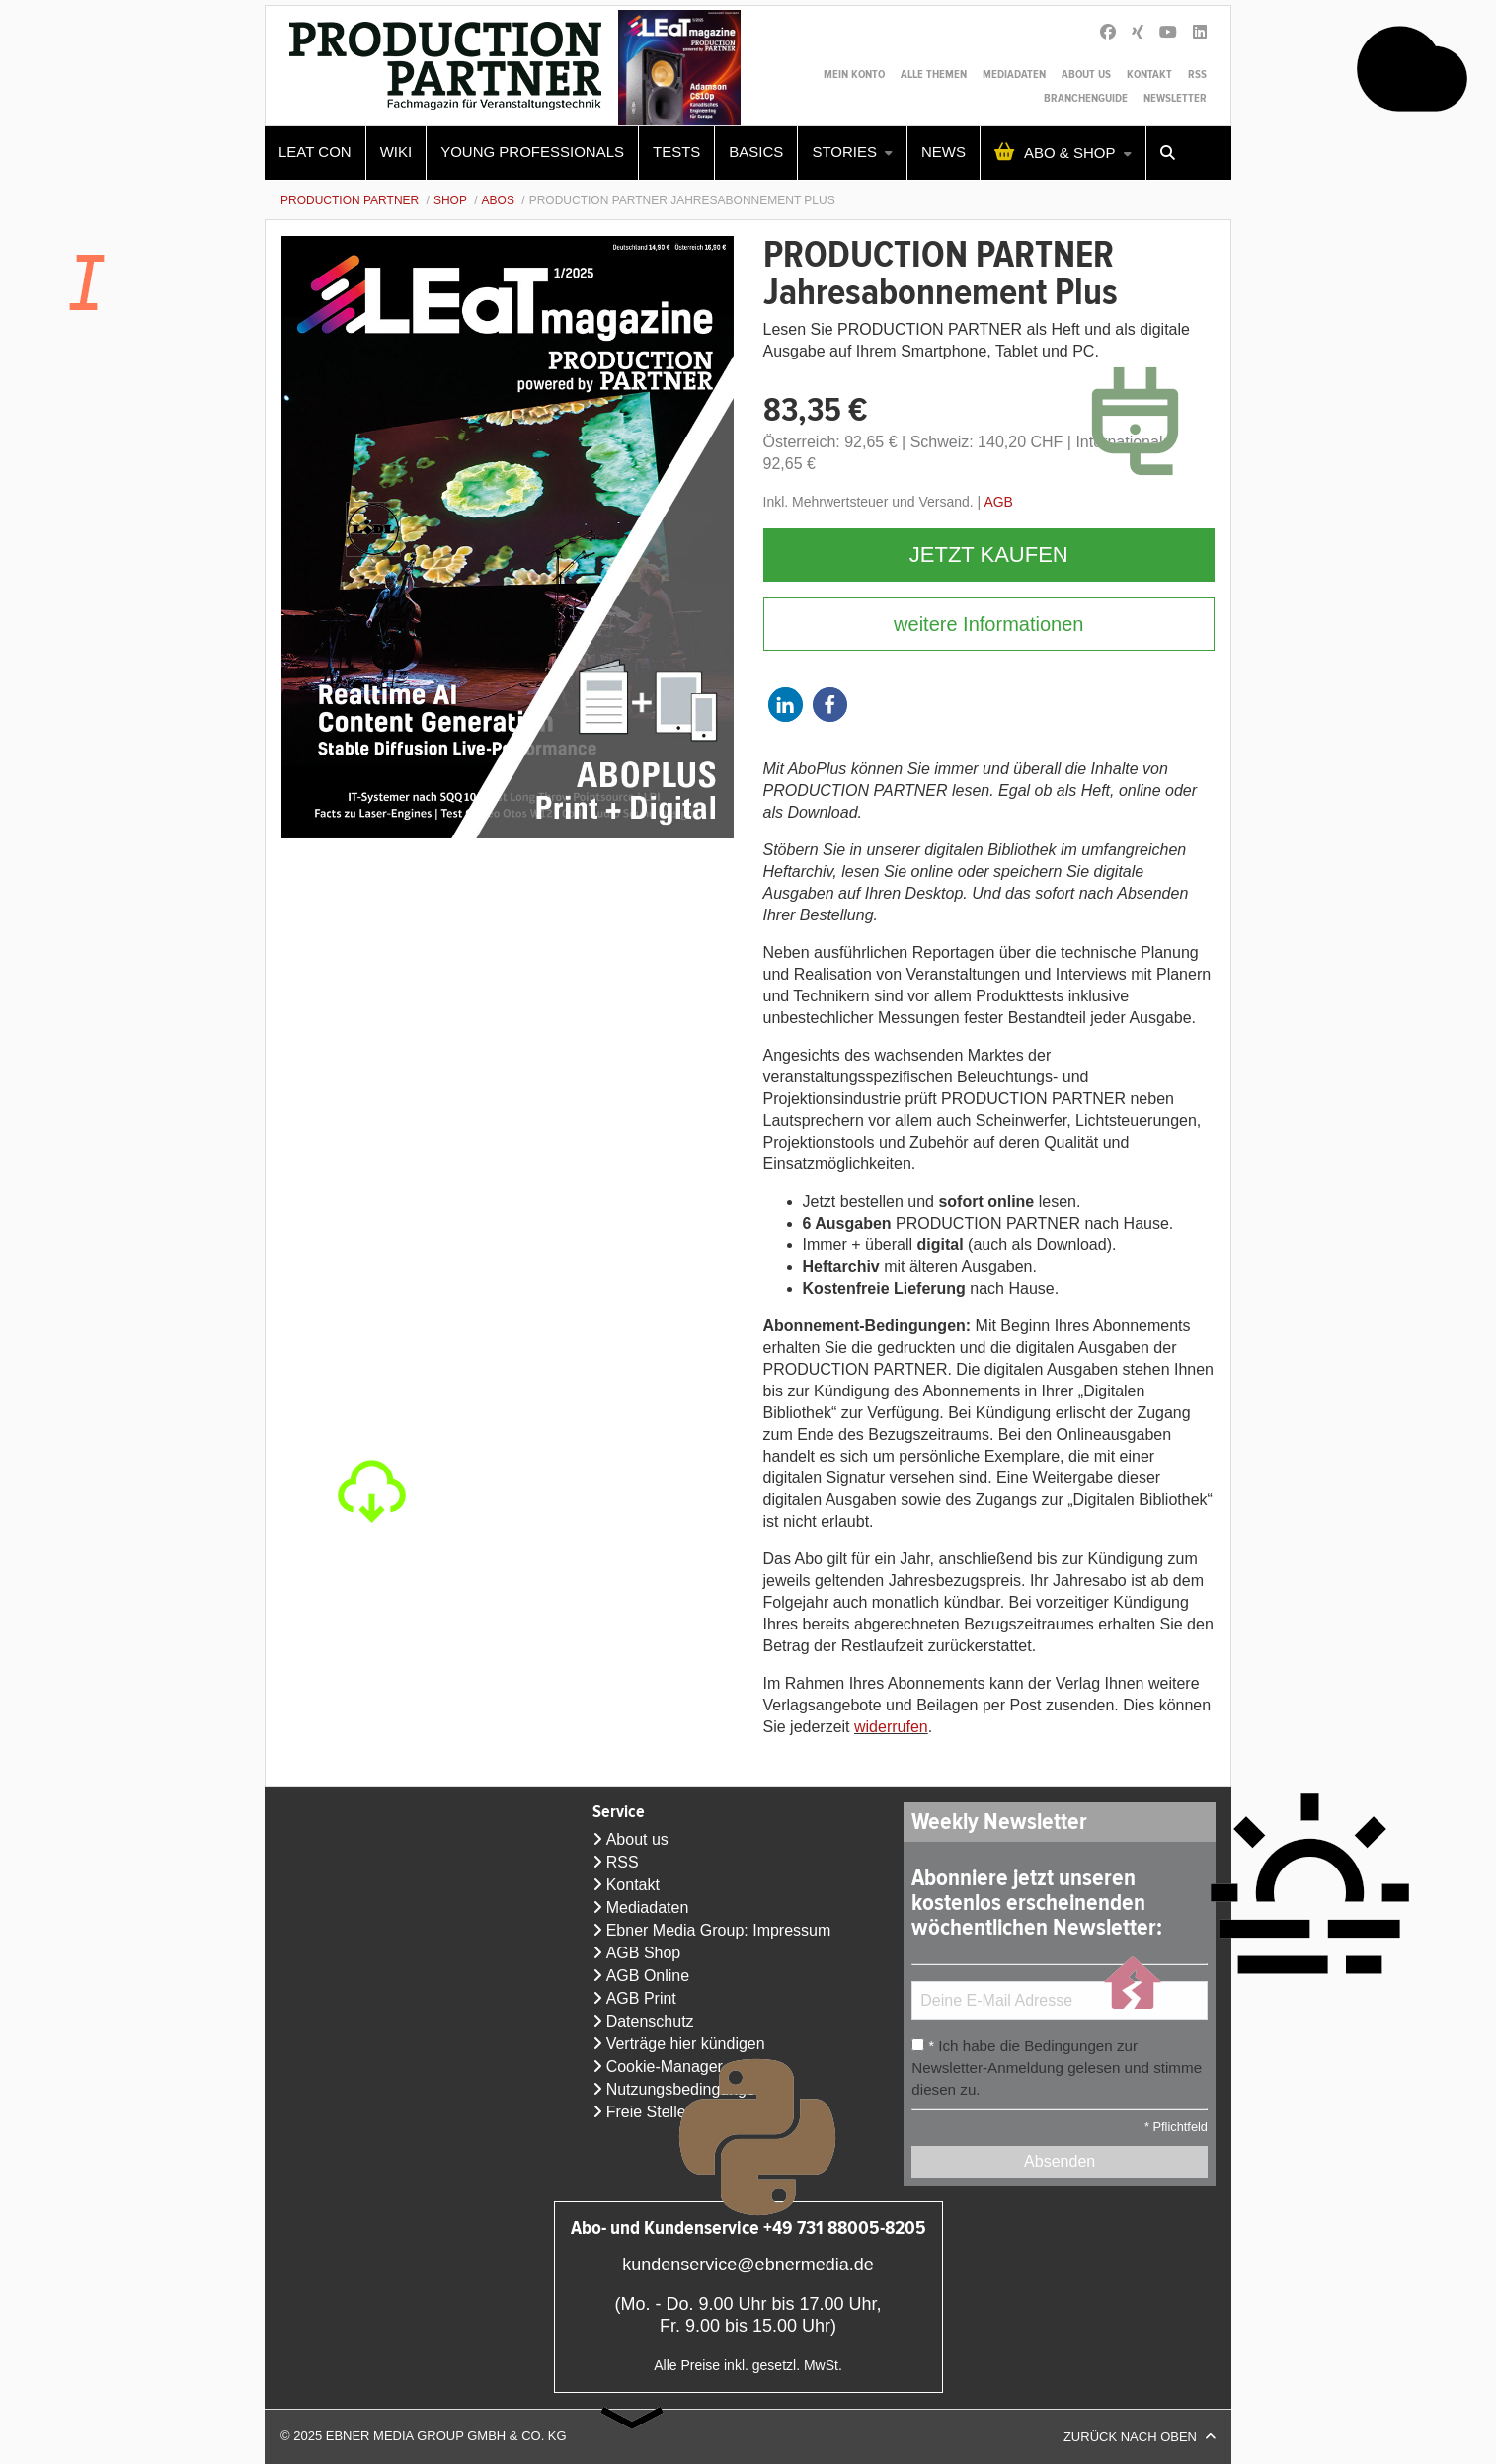 Image resolution: width=1496 pixels, height=2464 pixels. What do you see at coordinates (373, 529) in the screenshot?
I see `open the Lidl shopping app` at bounding box center [373, 529].